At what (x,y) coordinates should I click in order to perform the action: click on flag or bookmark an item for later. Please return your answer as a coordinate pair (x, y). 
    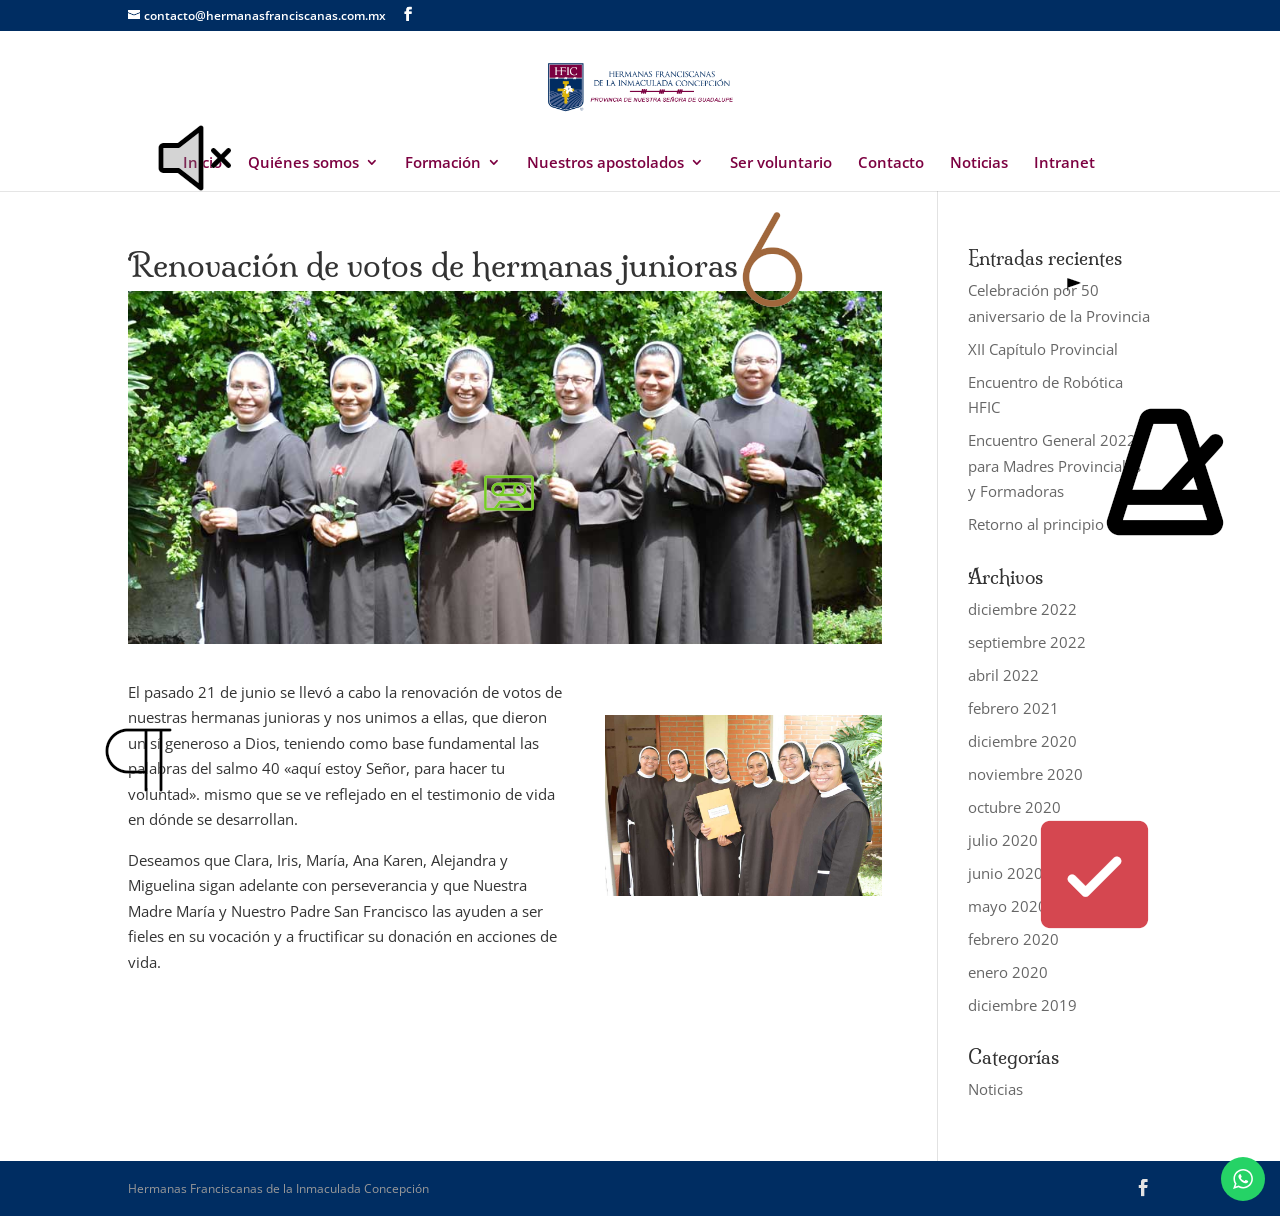
    Looking at the image, I should click on (1072, 284).